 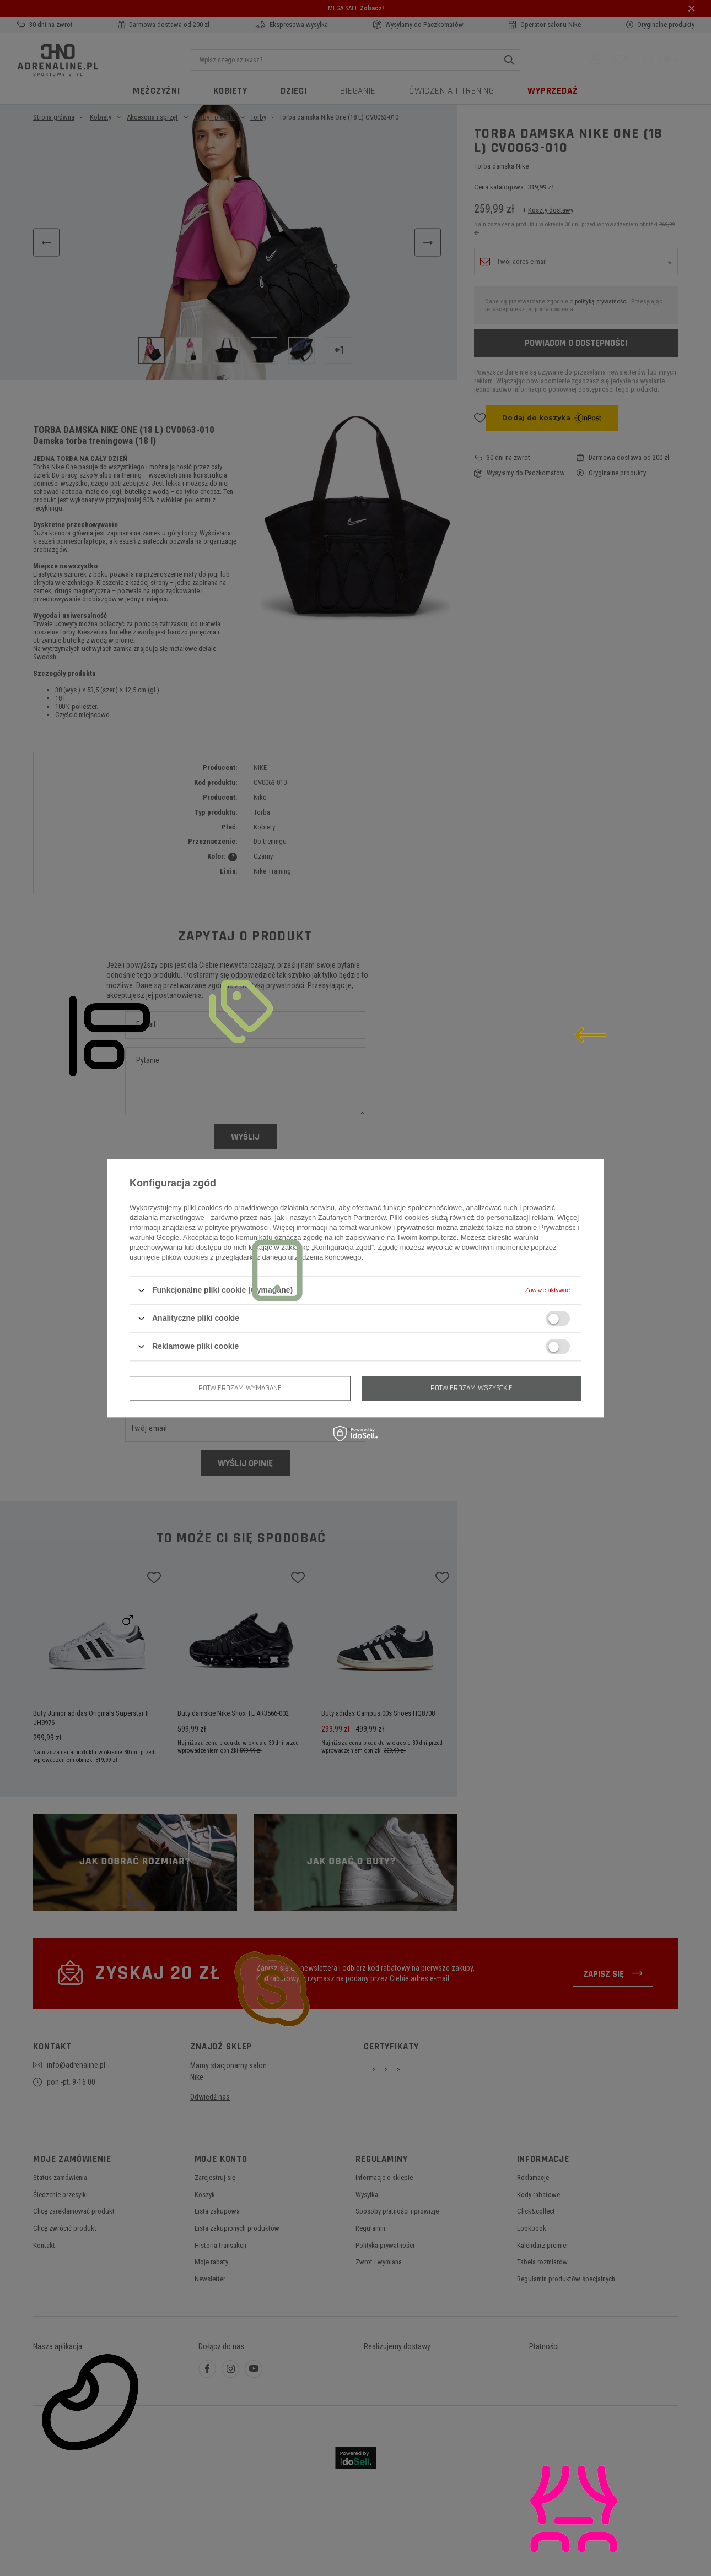 I want to click on move item to the left, so click(x=591, y=1035).